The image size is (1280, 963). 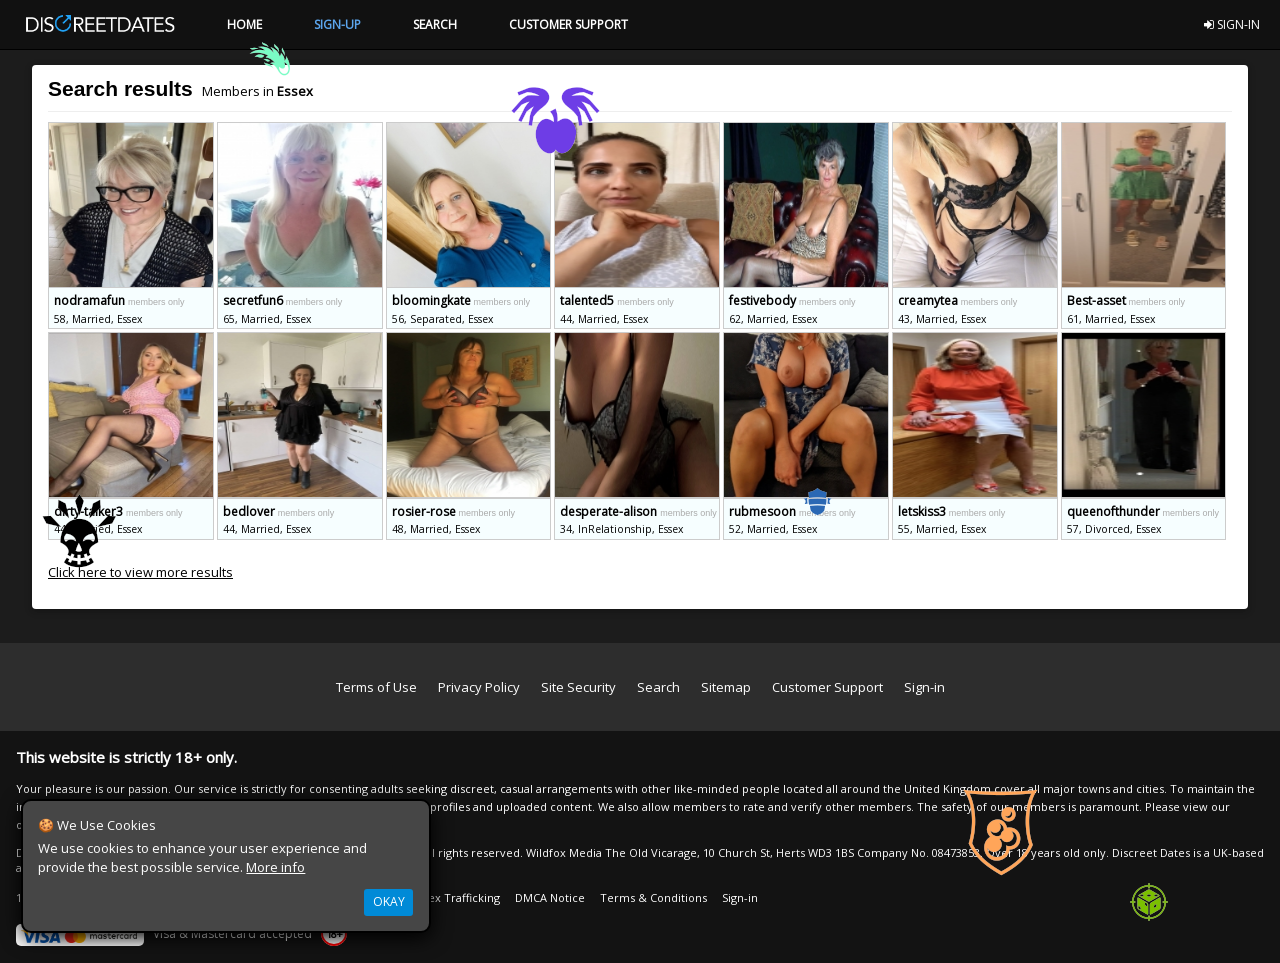 I want to click on indicates acid resistance or protection status, so click(x=1000, y=832).